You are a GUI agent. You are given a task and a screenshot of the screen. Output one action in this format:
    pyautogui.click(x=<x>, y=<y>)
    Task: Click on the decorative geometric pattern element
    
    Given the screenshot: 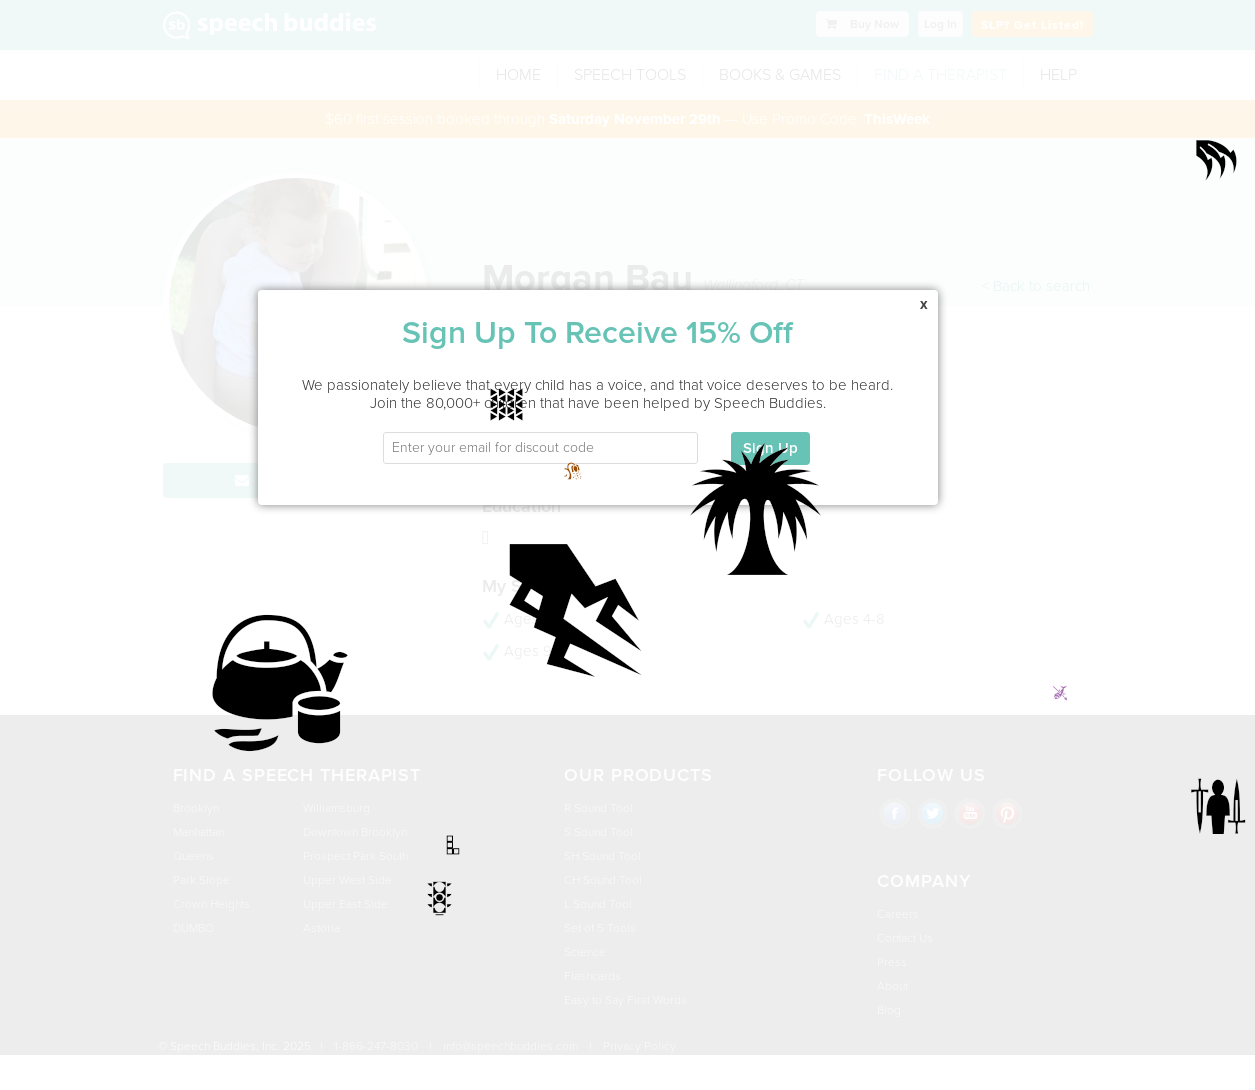 What is the action you would take?
    pyautogui.click(x=506, y=404)
    